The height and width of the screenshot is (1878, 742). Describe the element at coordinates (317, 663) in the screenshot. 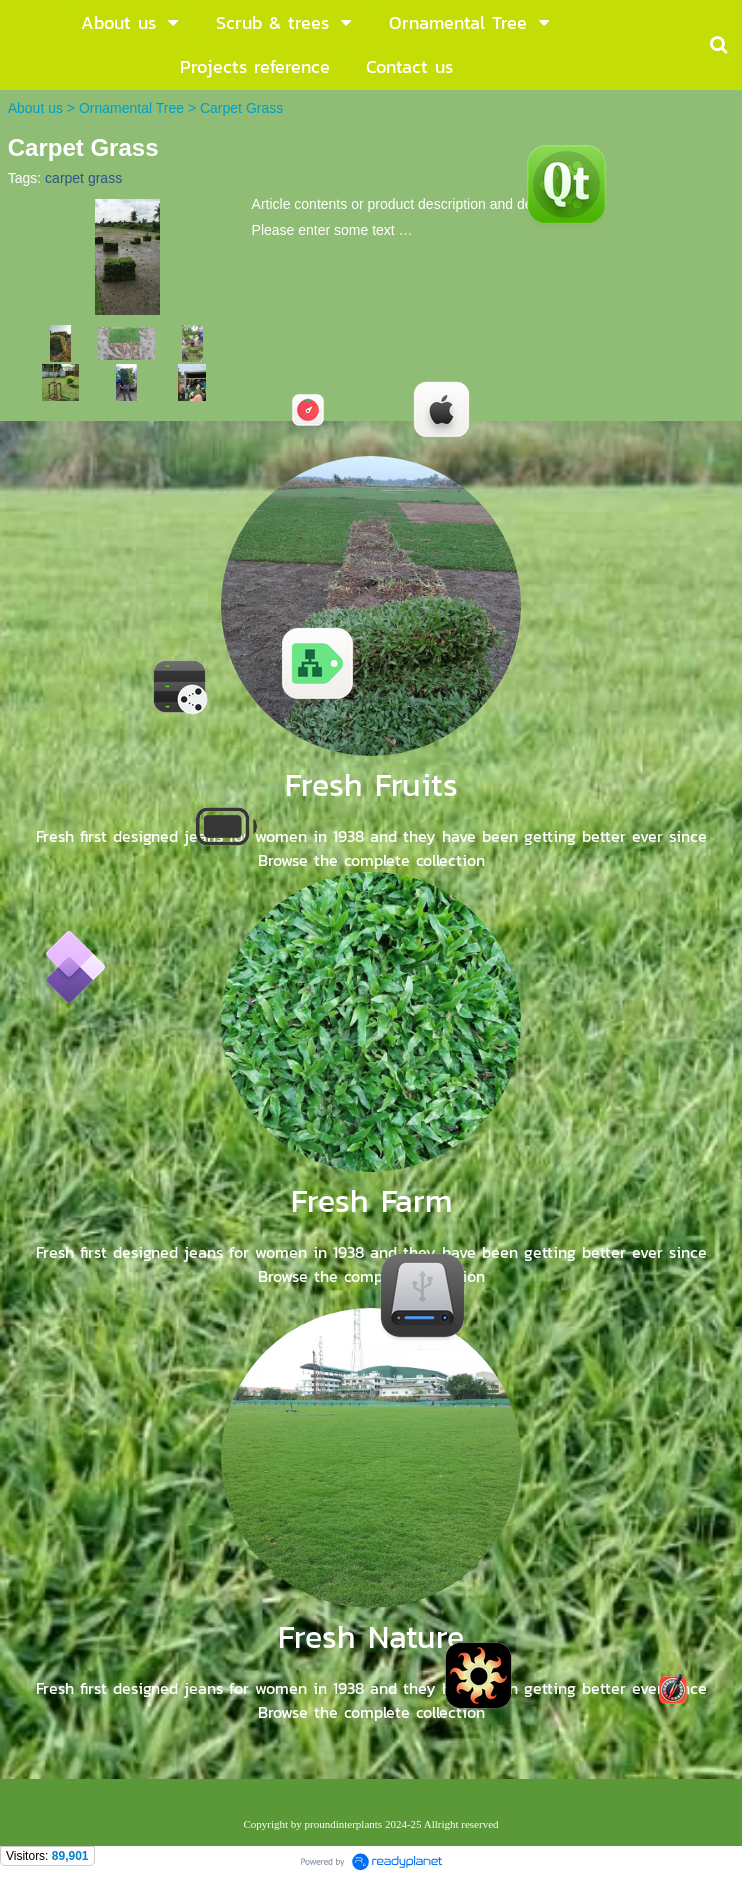

I see `open What IP network utility app` at that location.